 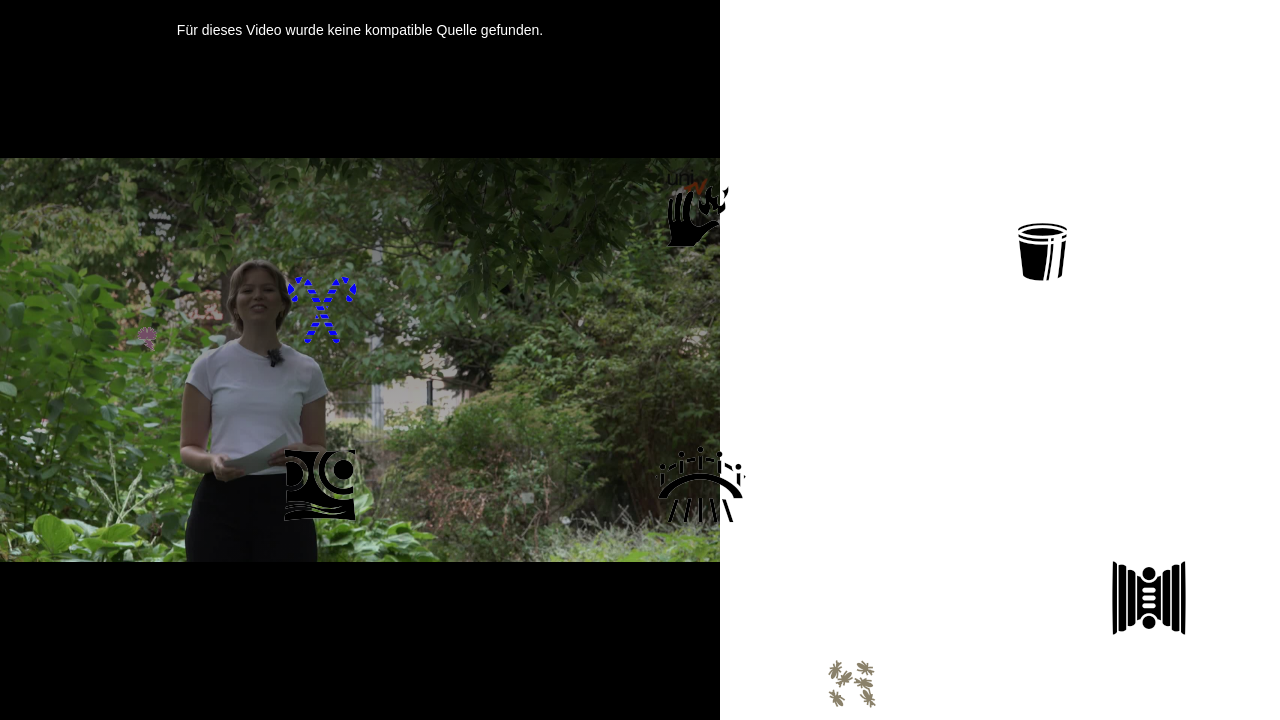 What do you see at coordinates (698, 215) in the screenshot?
I see `cast a fire spell or ability` at bounding box center [698, 215].